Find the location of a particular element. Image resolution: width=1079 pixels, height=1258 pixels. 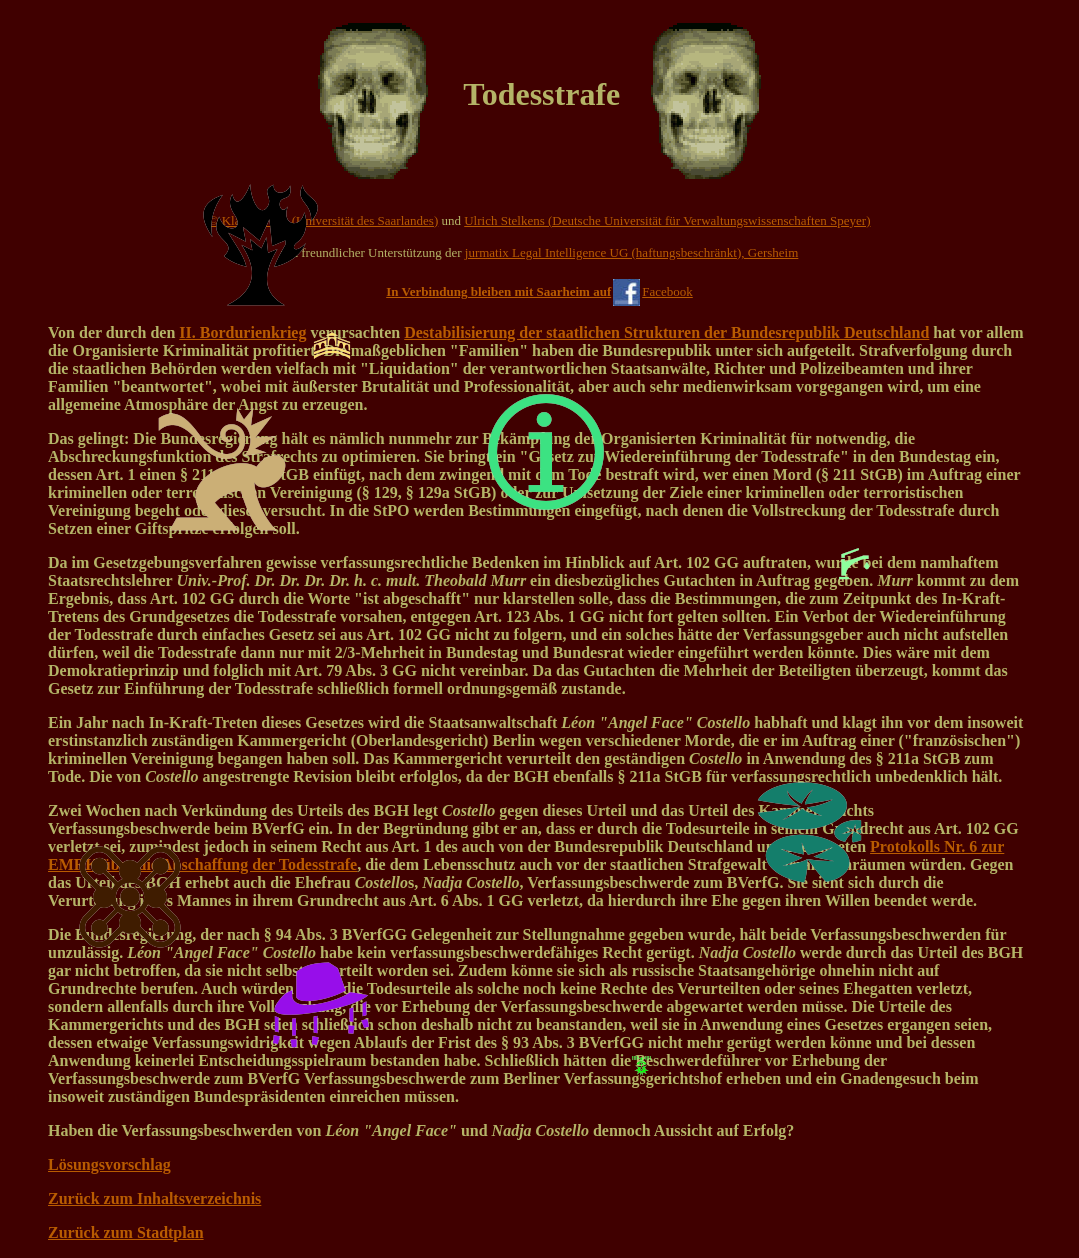

access satellite communication features is located at coordinates (641, 1065).